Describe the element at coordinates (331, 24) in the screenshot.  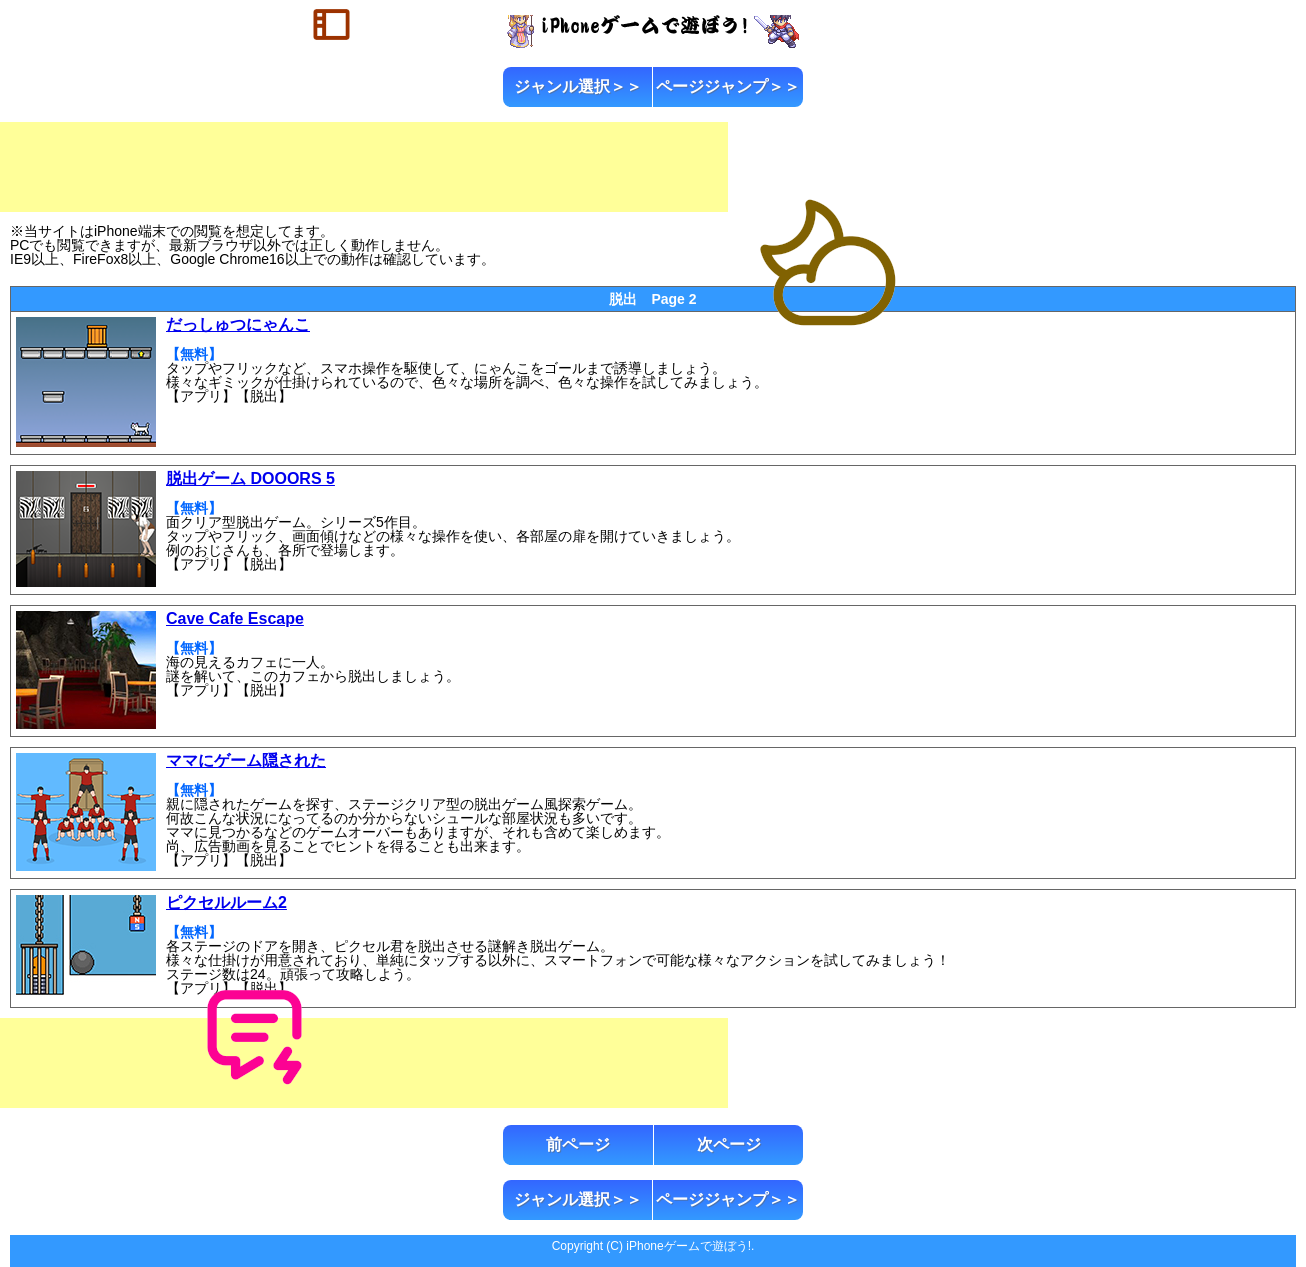
I see `toggle sidebar visibility` at that location.